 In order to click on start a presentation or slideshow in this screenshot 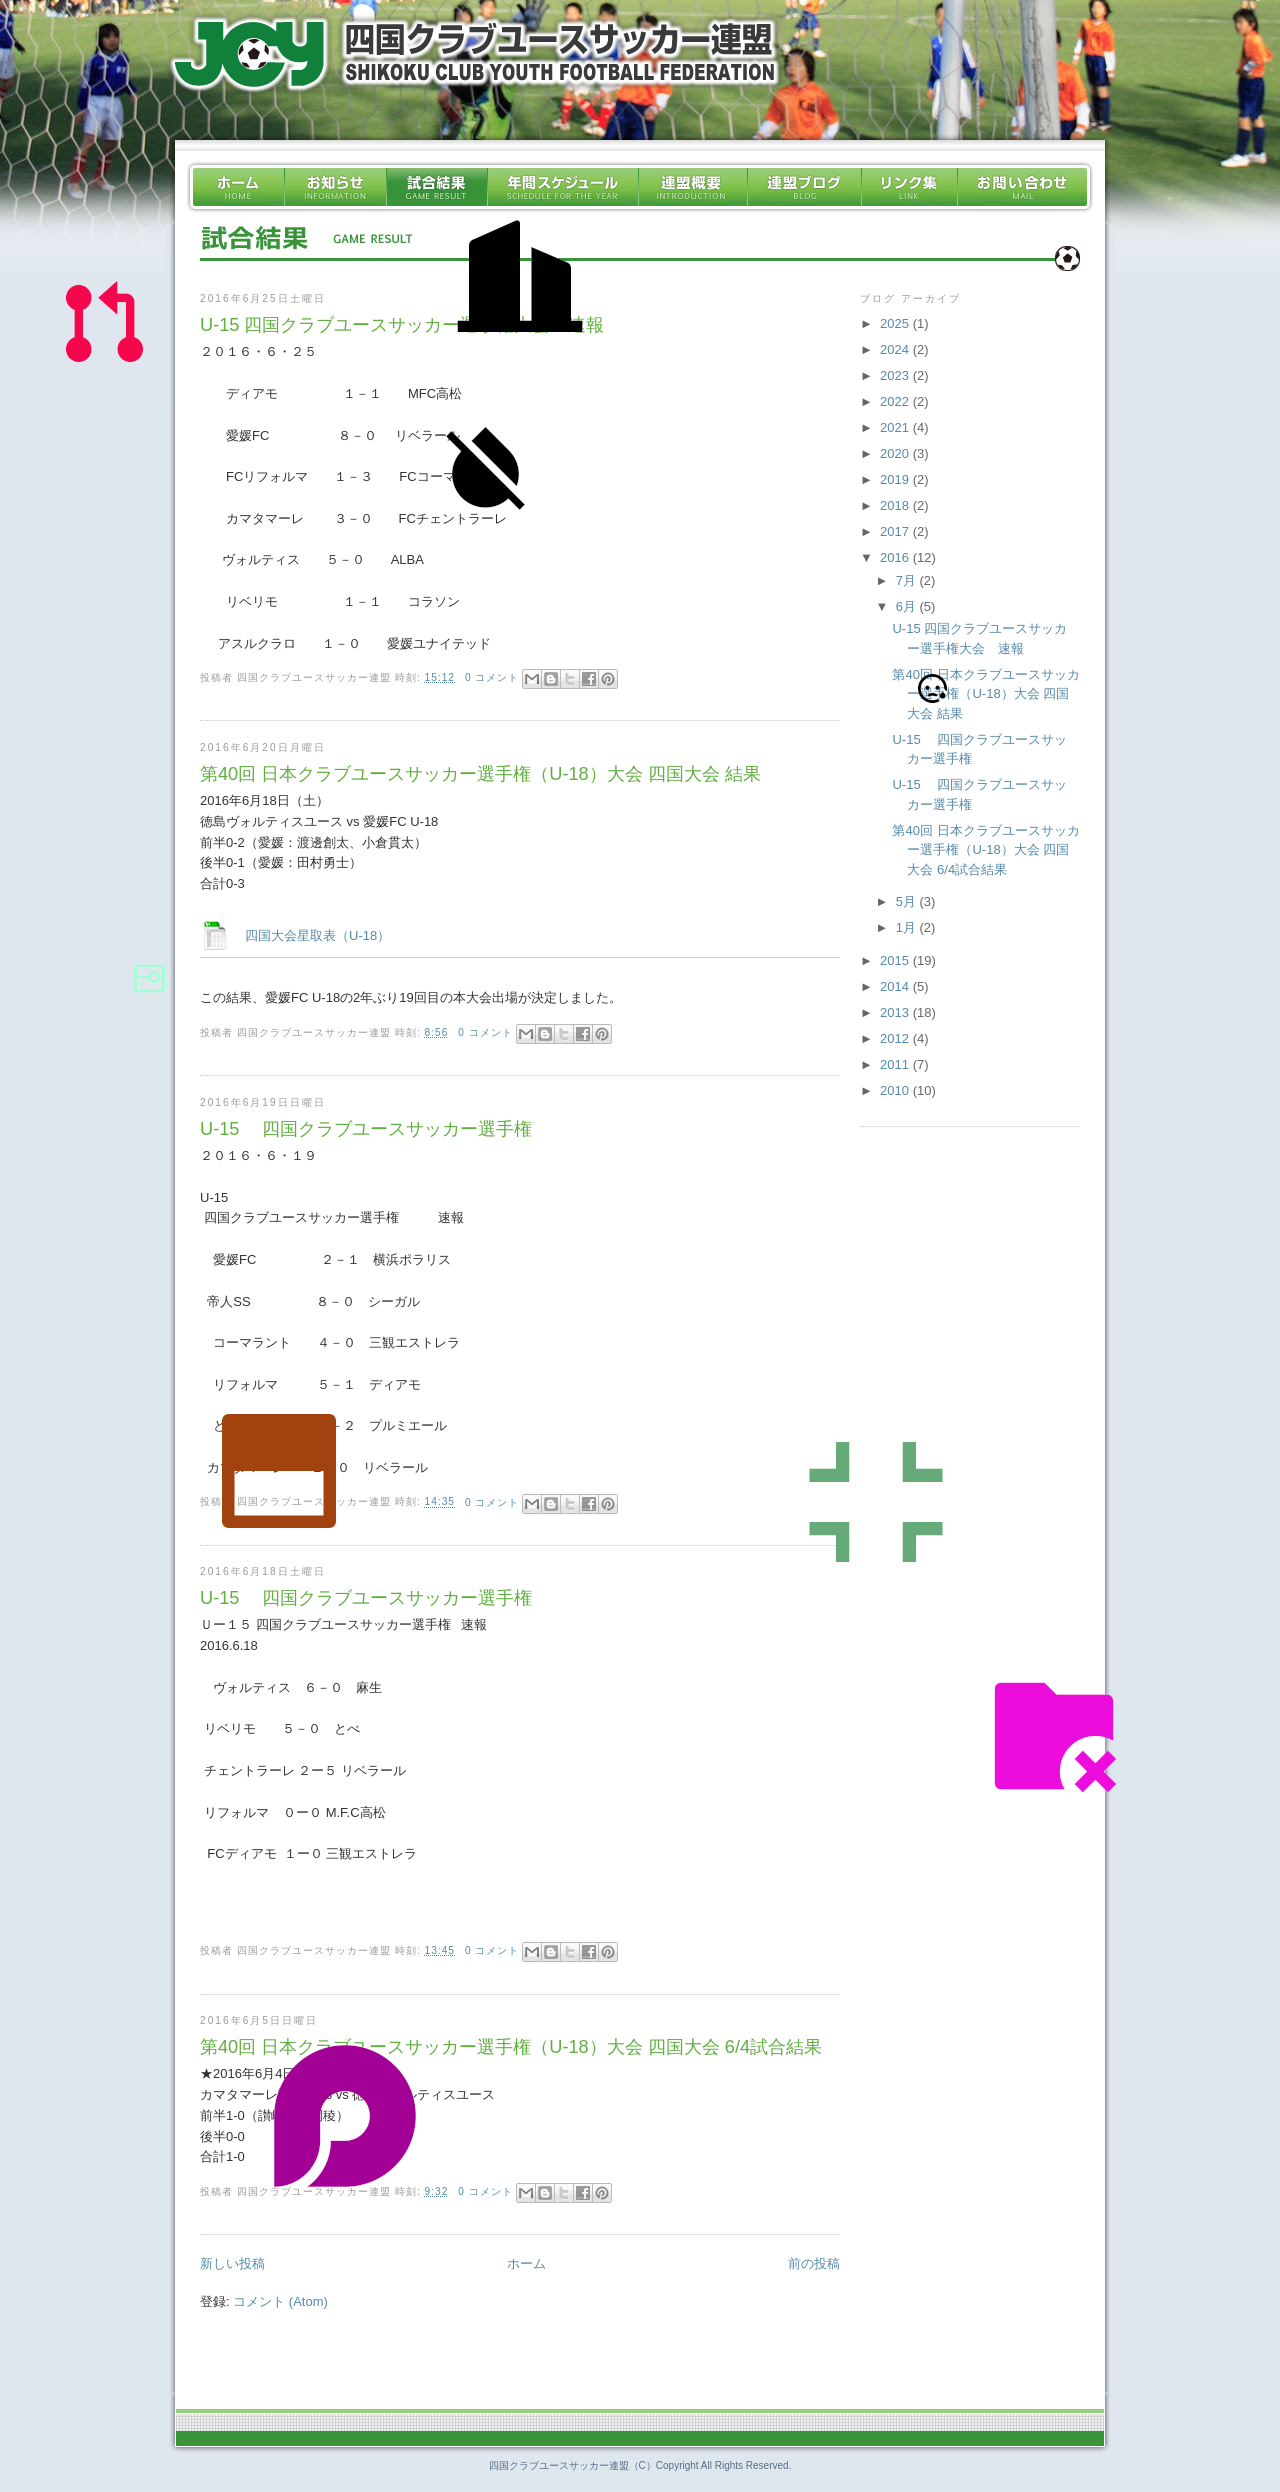, I will do `click(149, 978)`.